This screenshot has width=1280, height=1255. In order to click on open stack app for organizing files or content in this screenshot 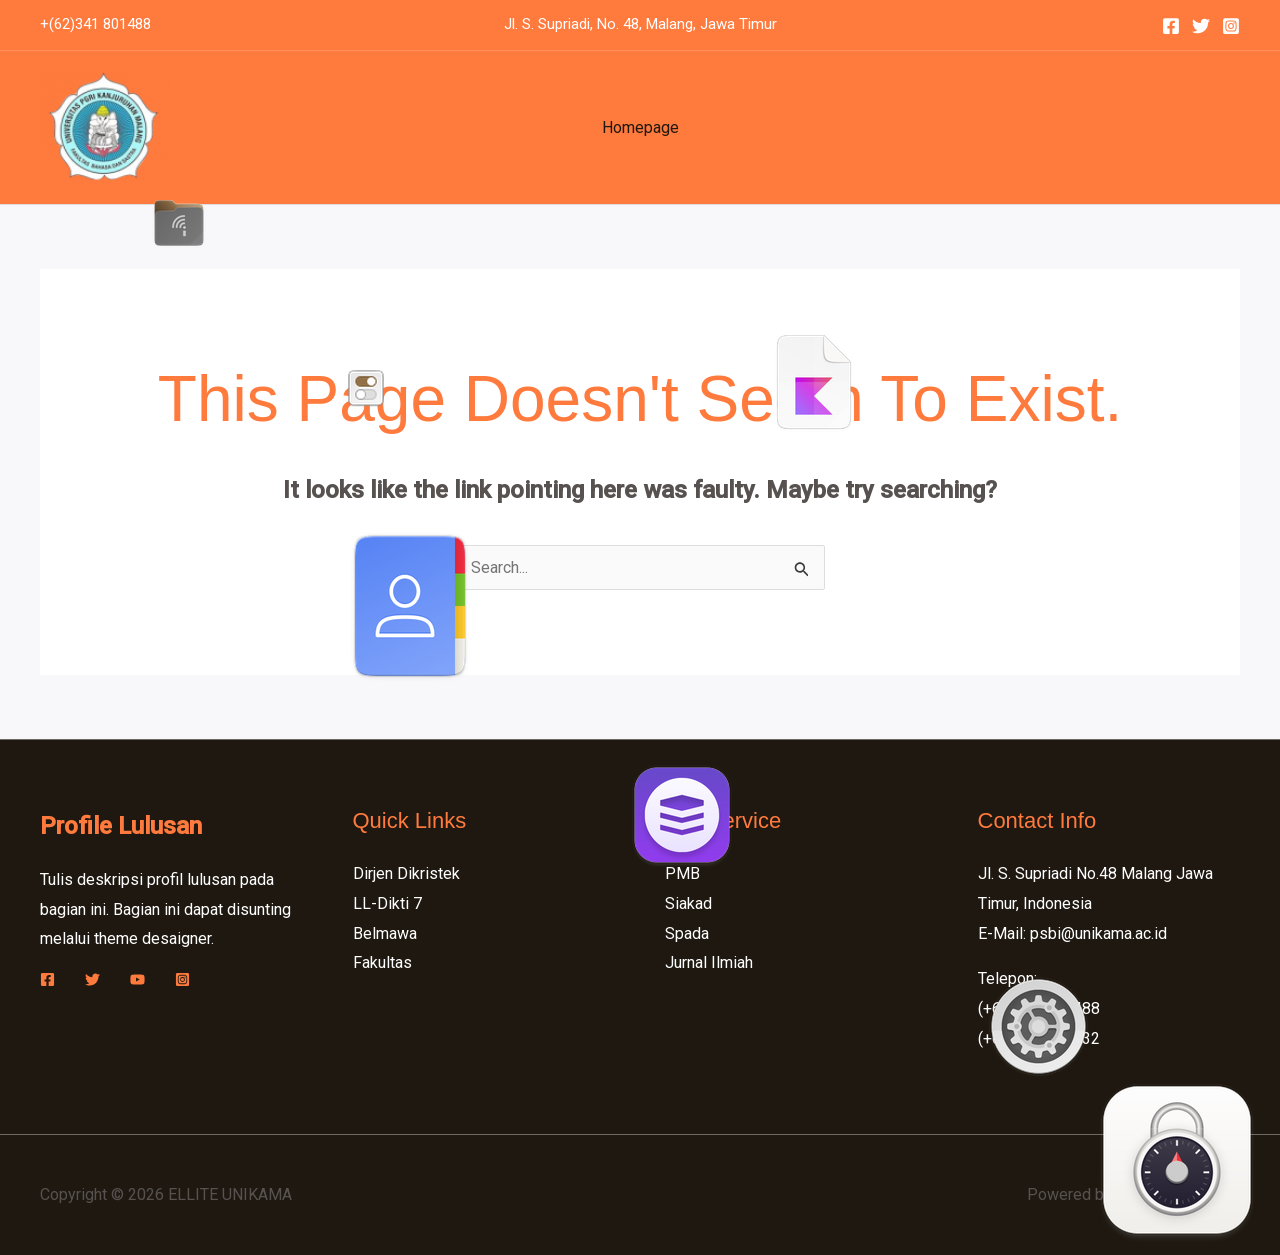, I will do `click(682, 815)`.